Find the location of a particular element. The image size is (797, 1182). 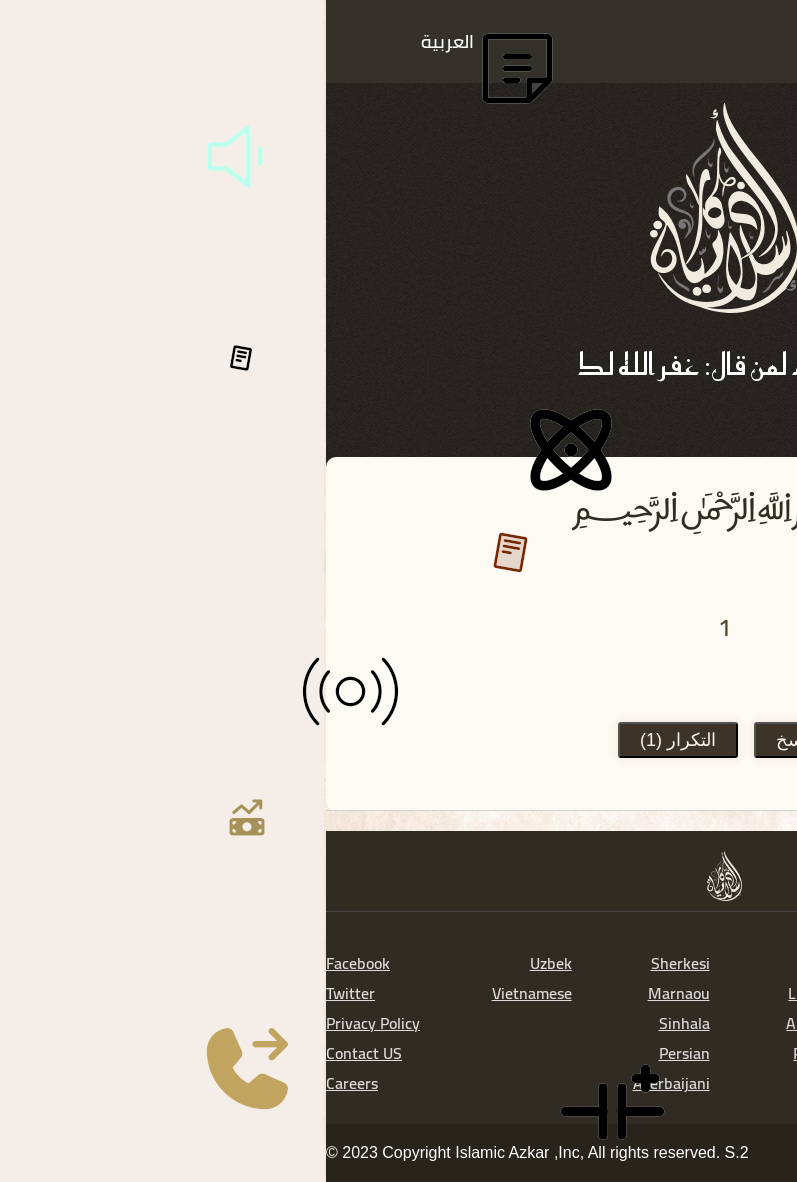

view your resume or CV is located at coordinates (510, 552).